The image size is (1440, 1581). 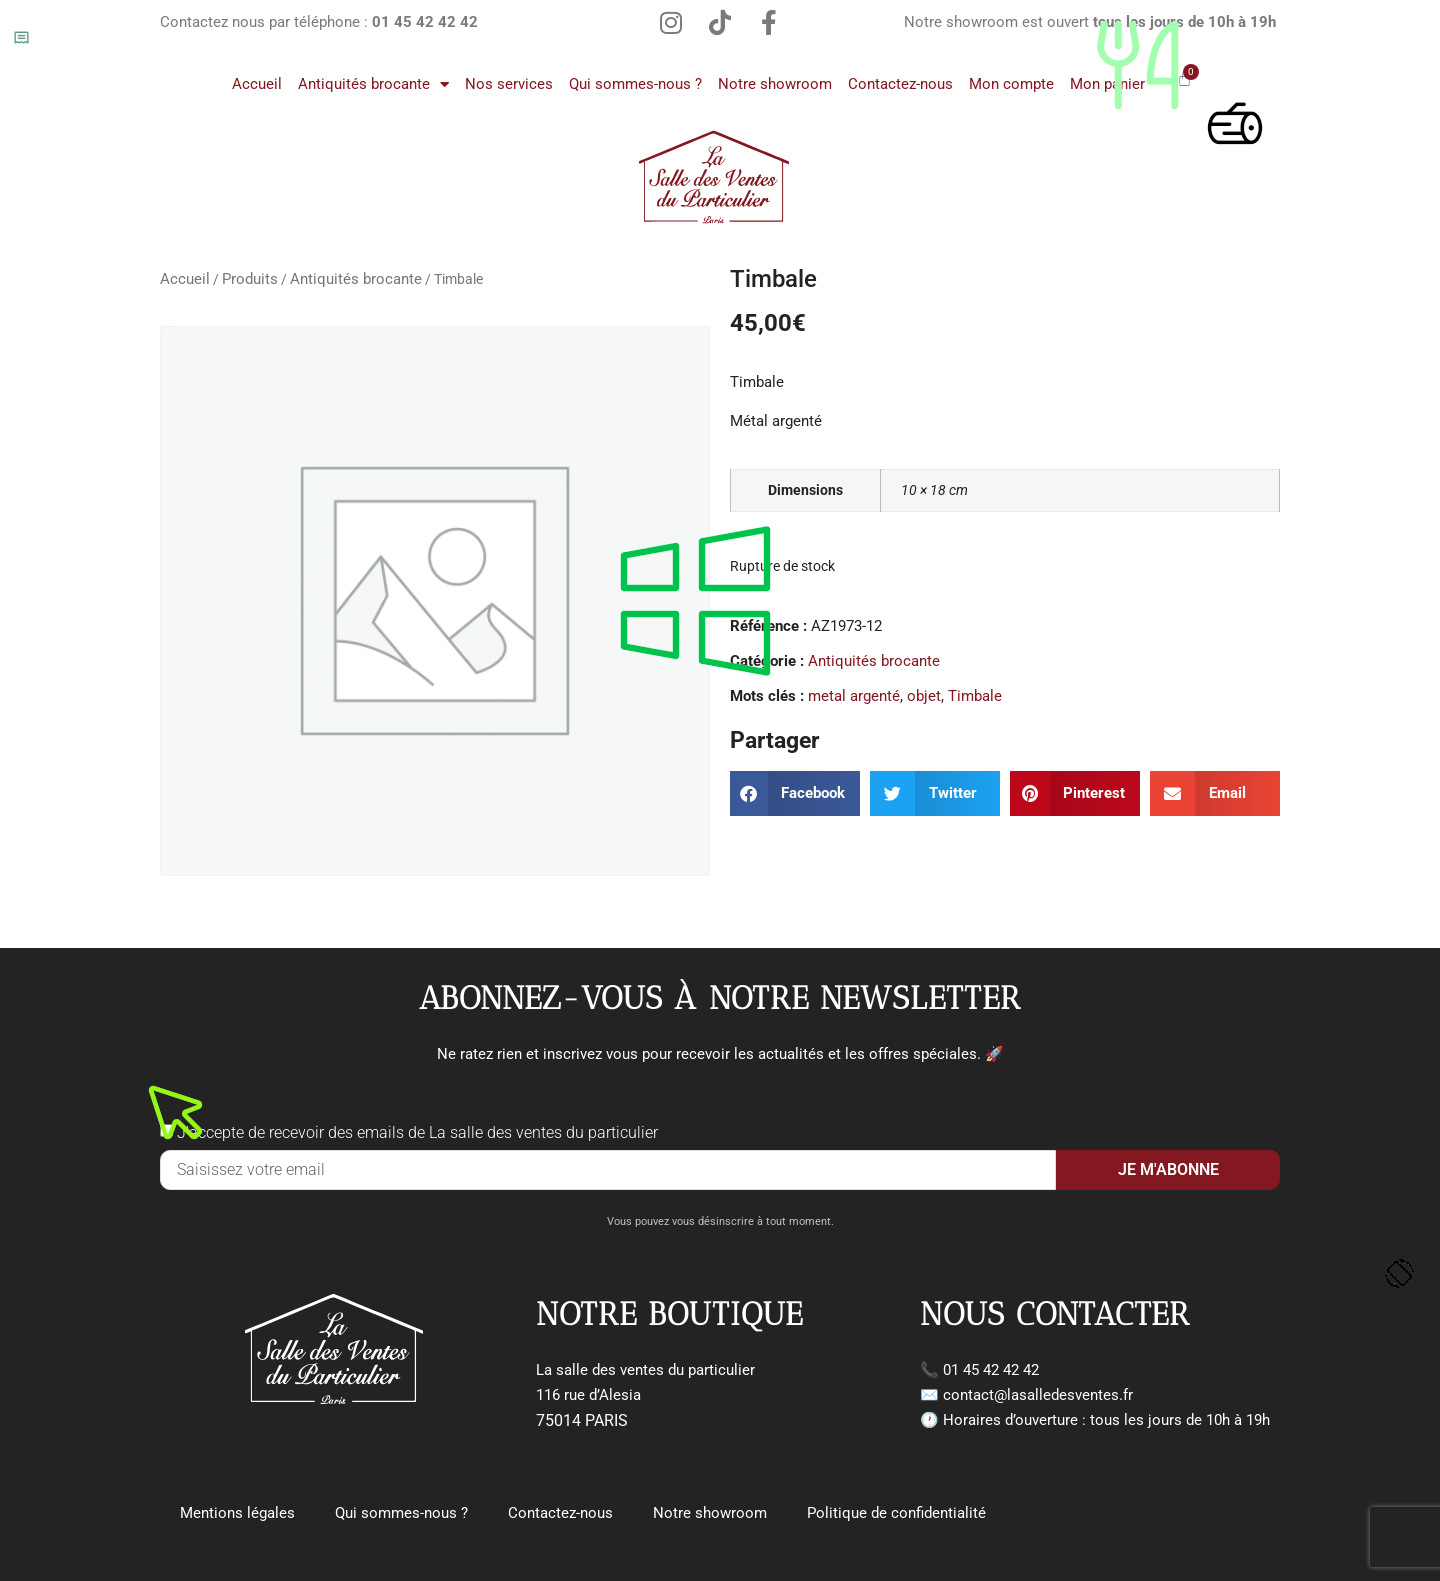 I want to click on view activity log or history, so click(x=1235, y=126).